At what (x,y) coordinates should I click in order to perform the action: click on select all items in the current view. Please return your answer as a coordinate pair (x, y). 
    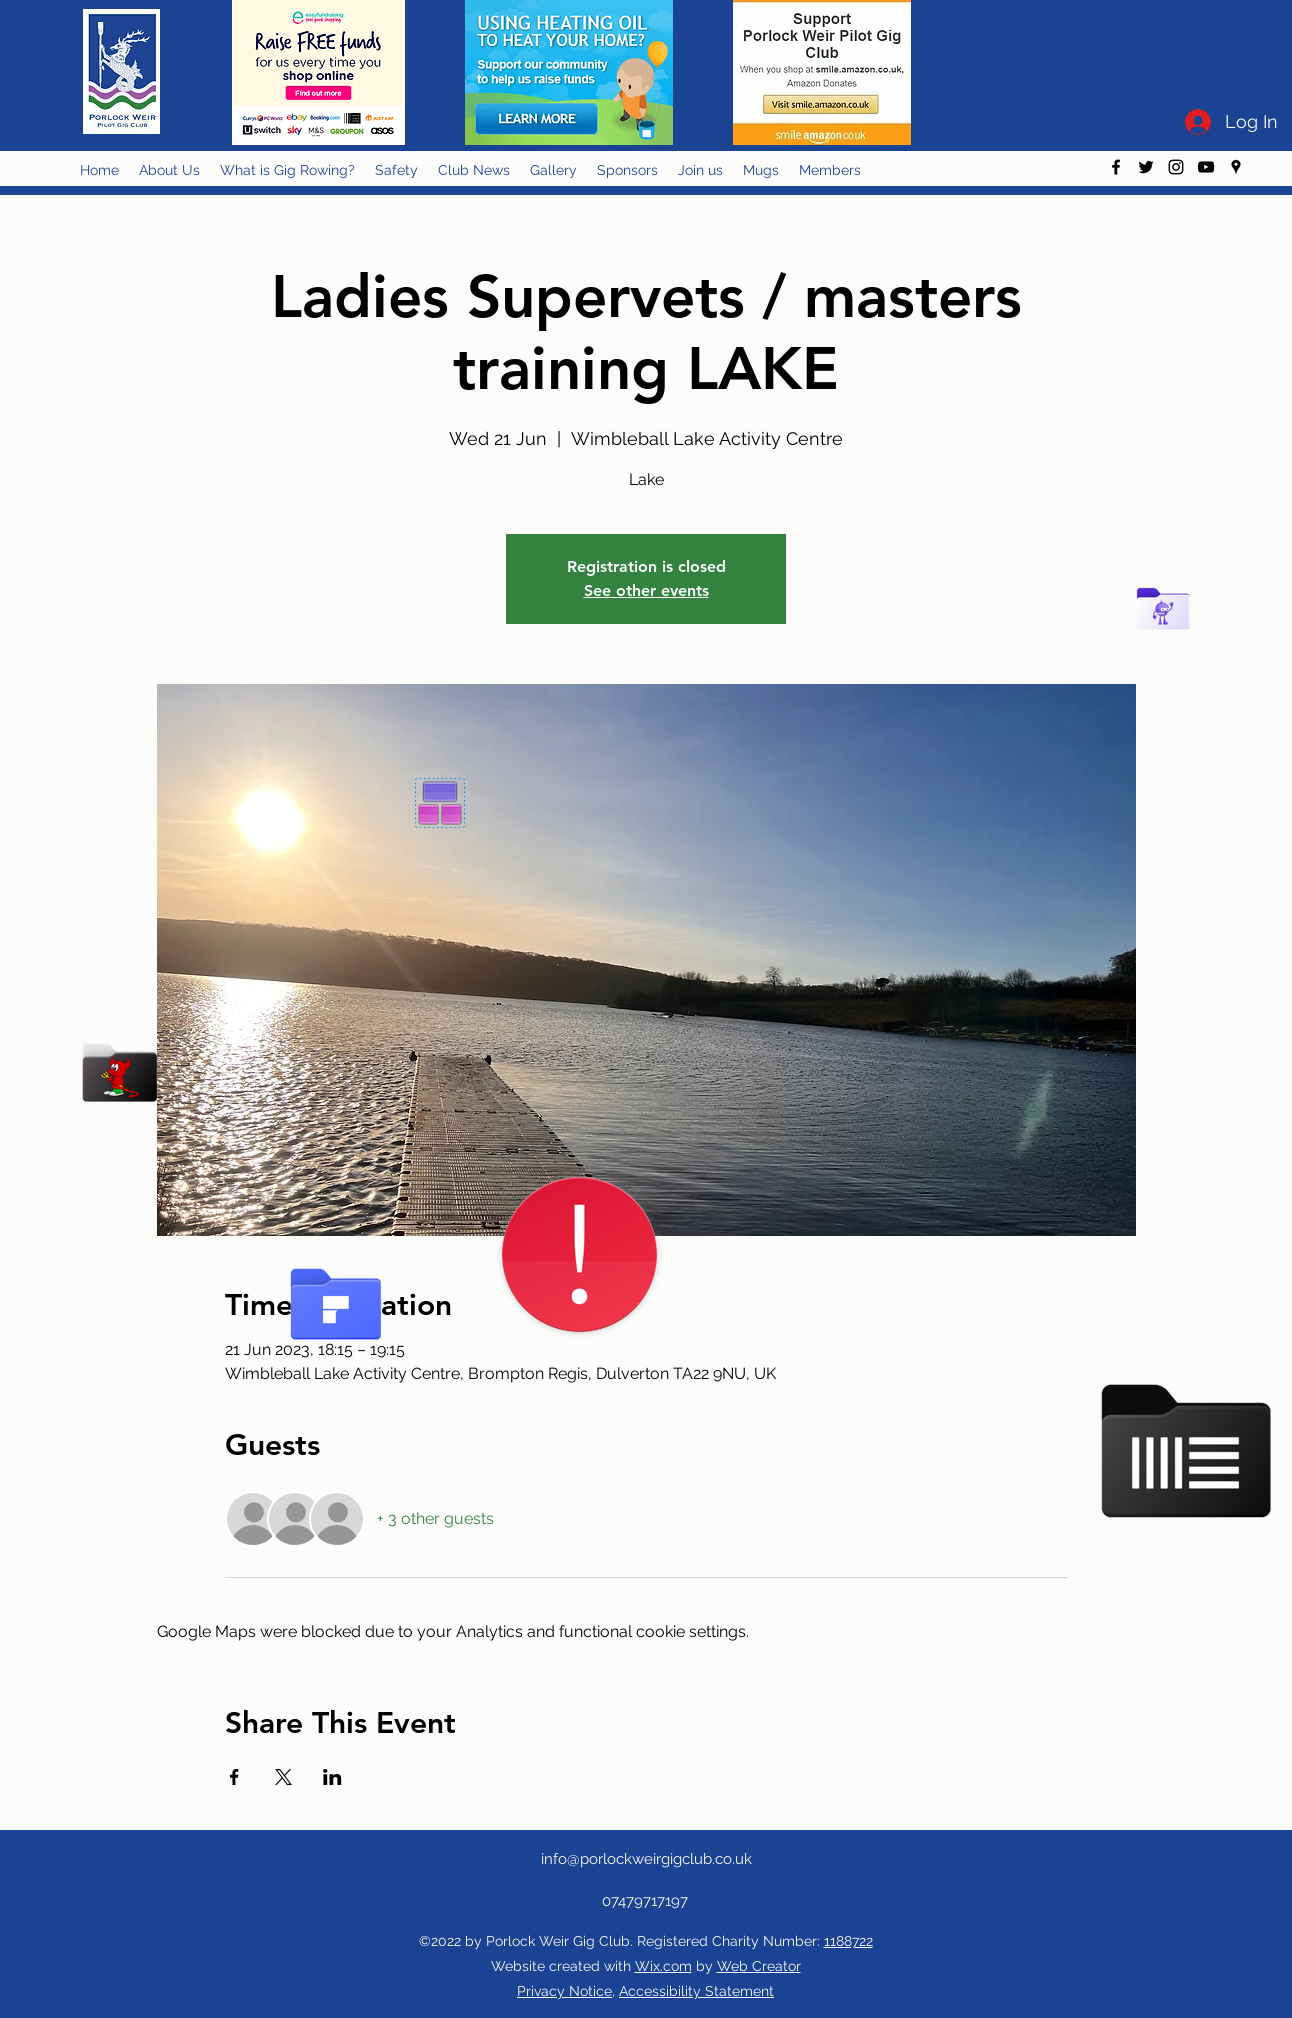
    Looking at the image, I should click on (440, 803).